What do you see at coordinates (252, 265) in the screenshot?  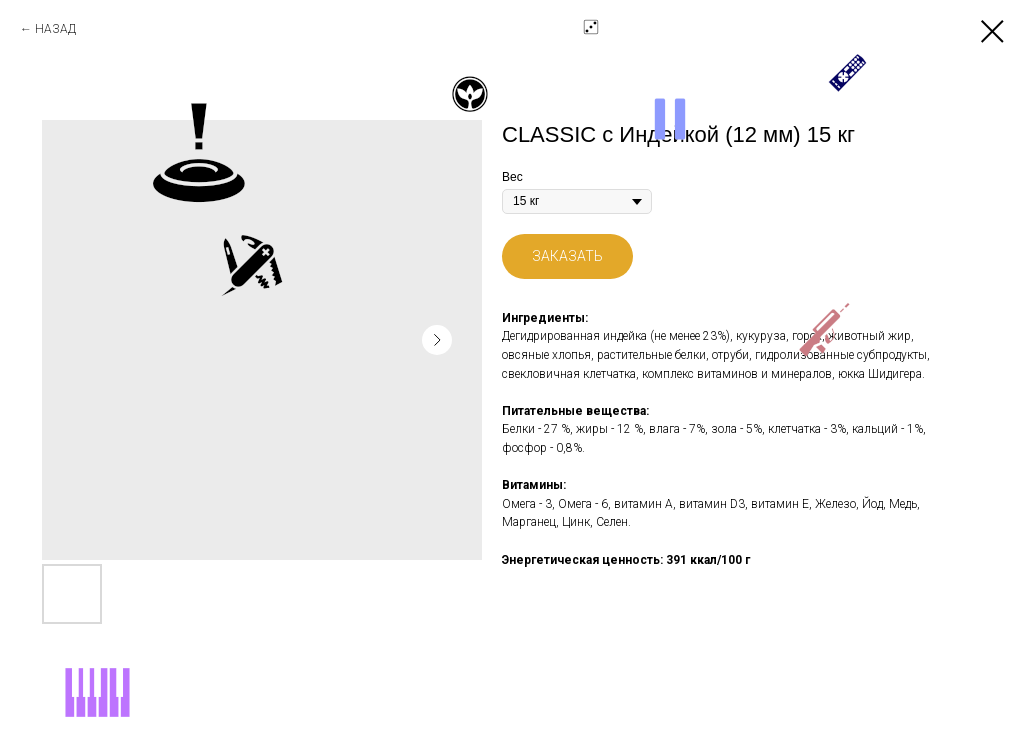 I see `access multi-tool or utility features` at bounding box center [252, 265].